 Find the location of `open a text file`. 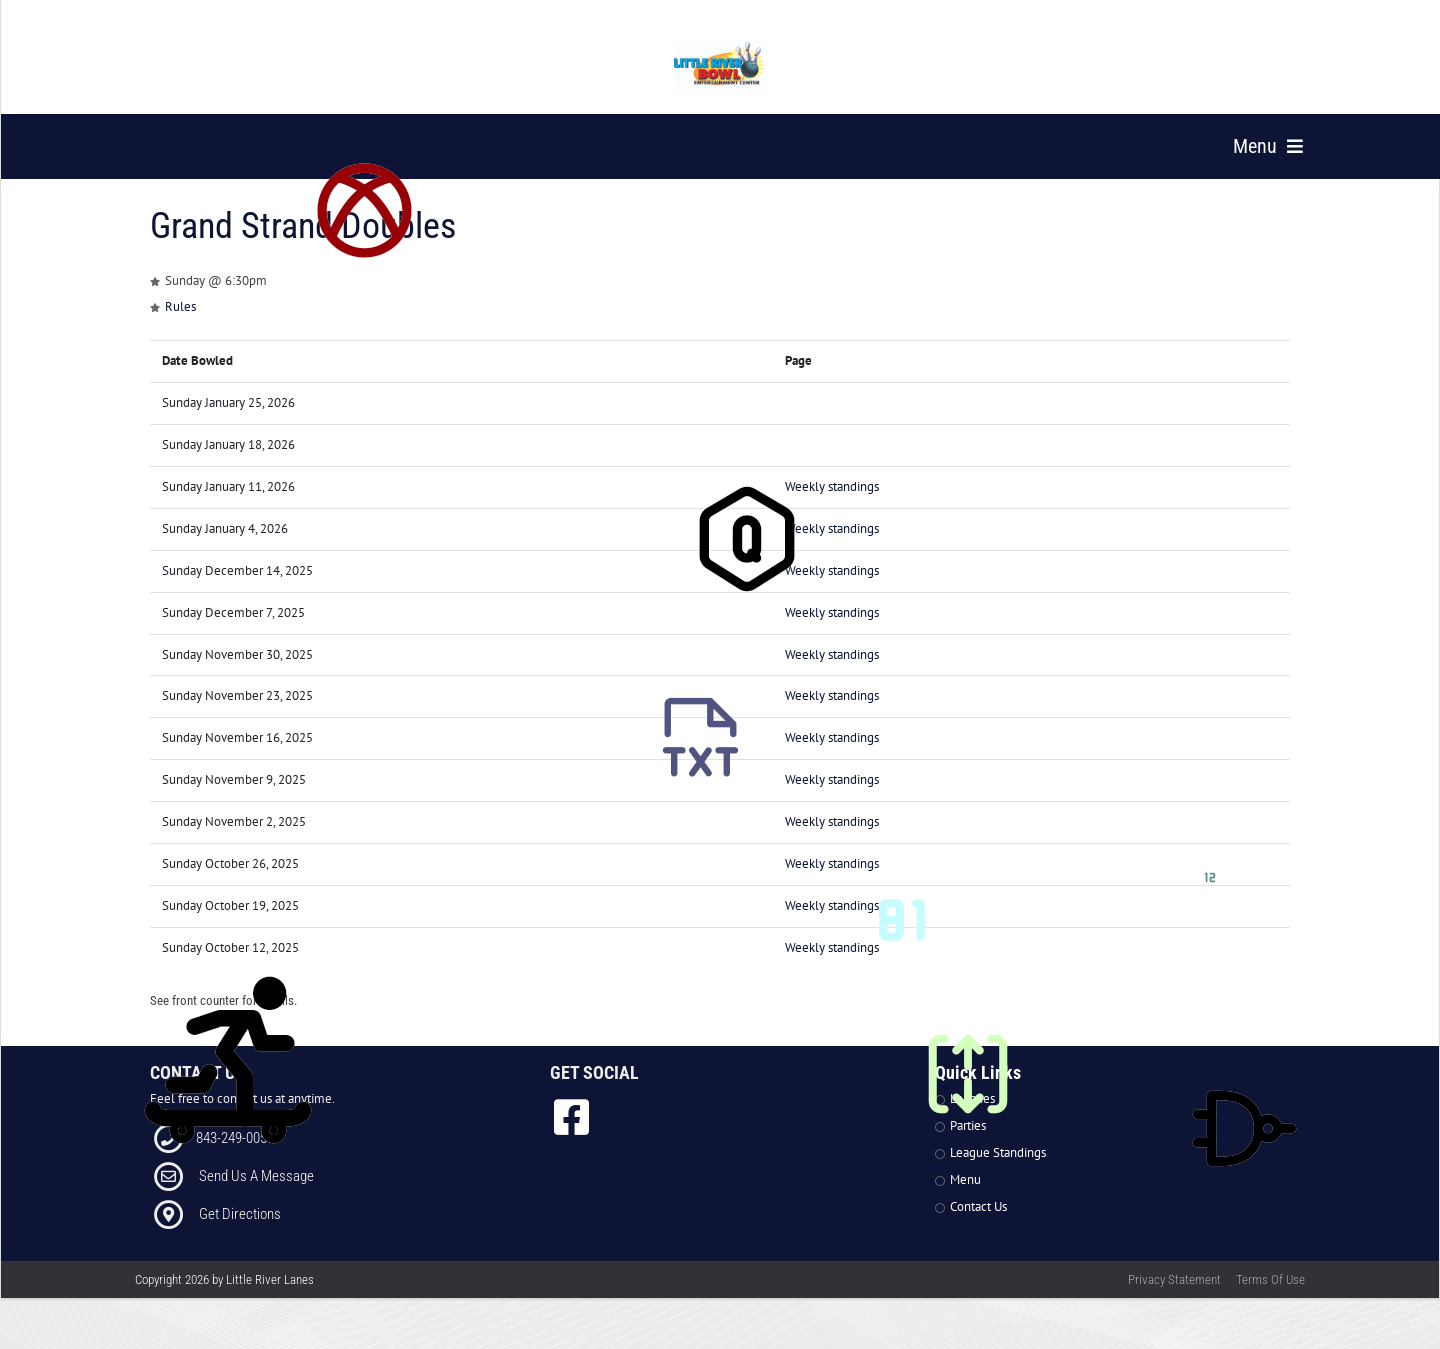

open a text file is located at coordinates (700, 740).